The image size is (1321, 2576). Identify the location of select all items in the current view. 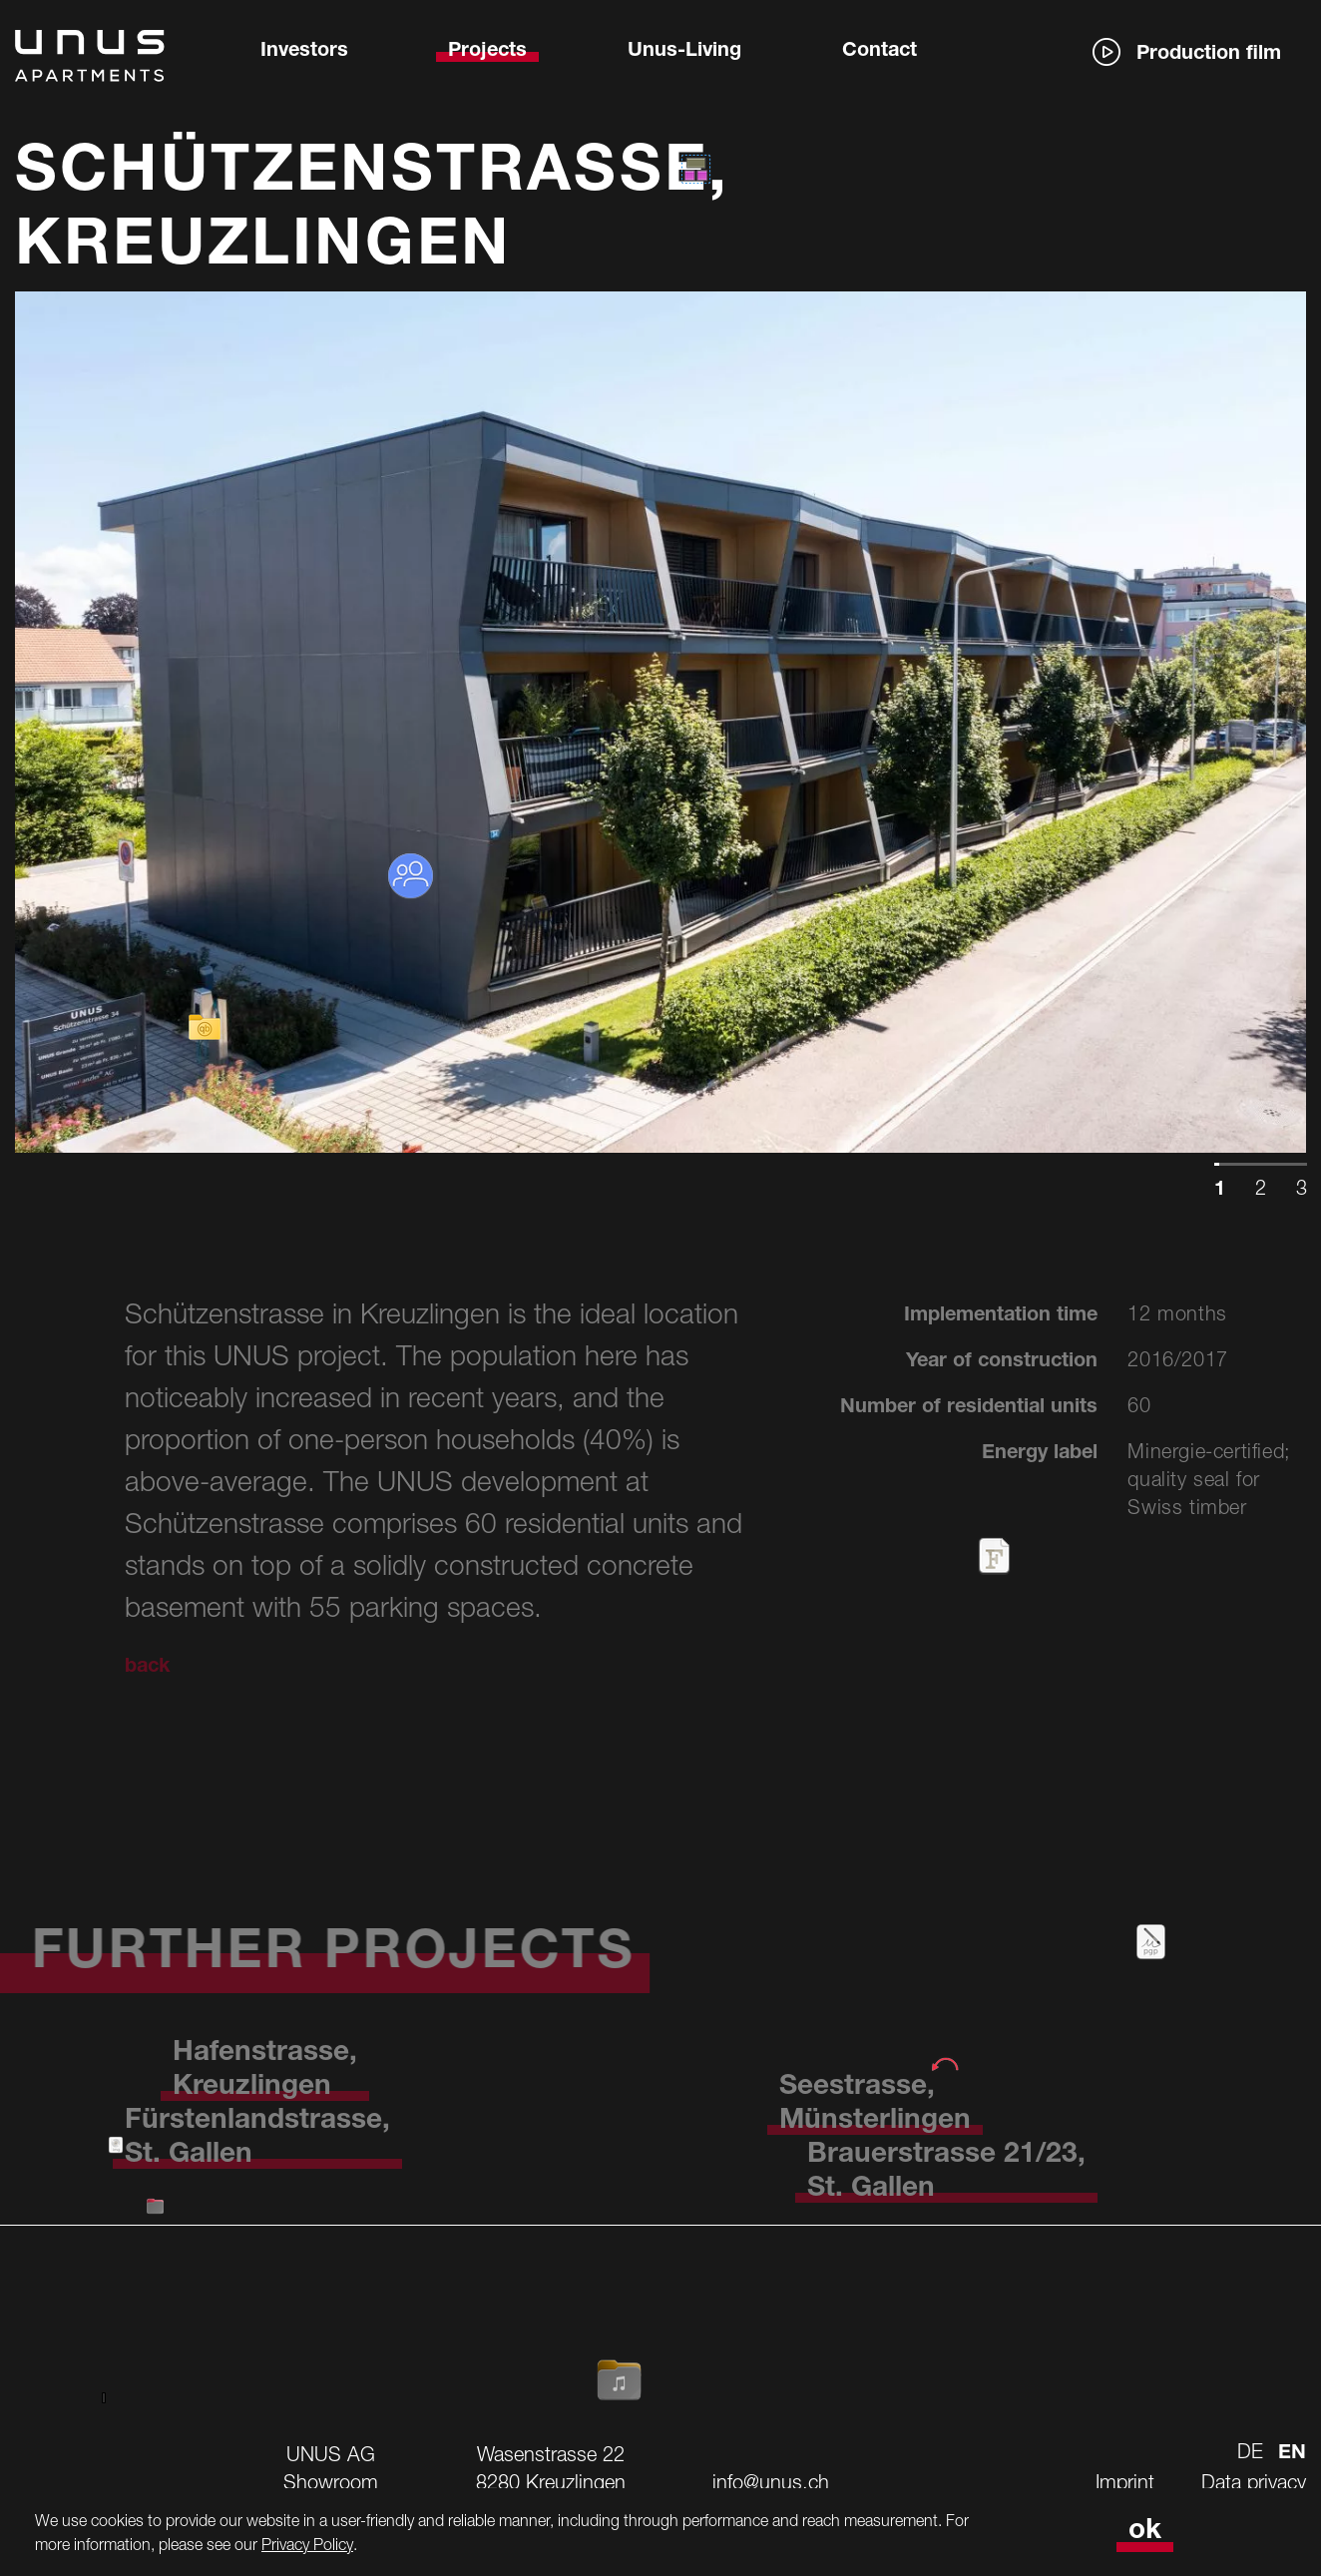
(695, 169).